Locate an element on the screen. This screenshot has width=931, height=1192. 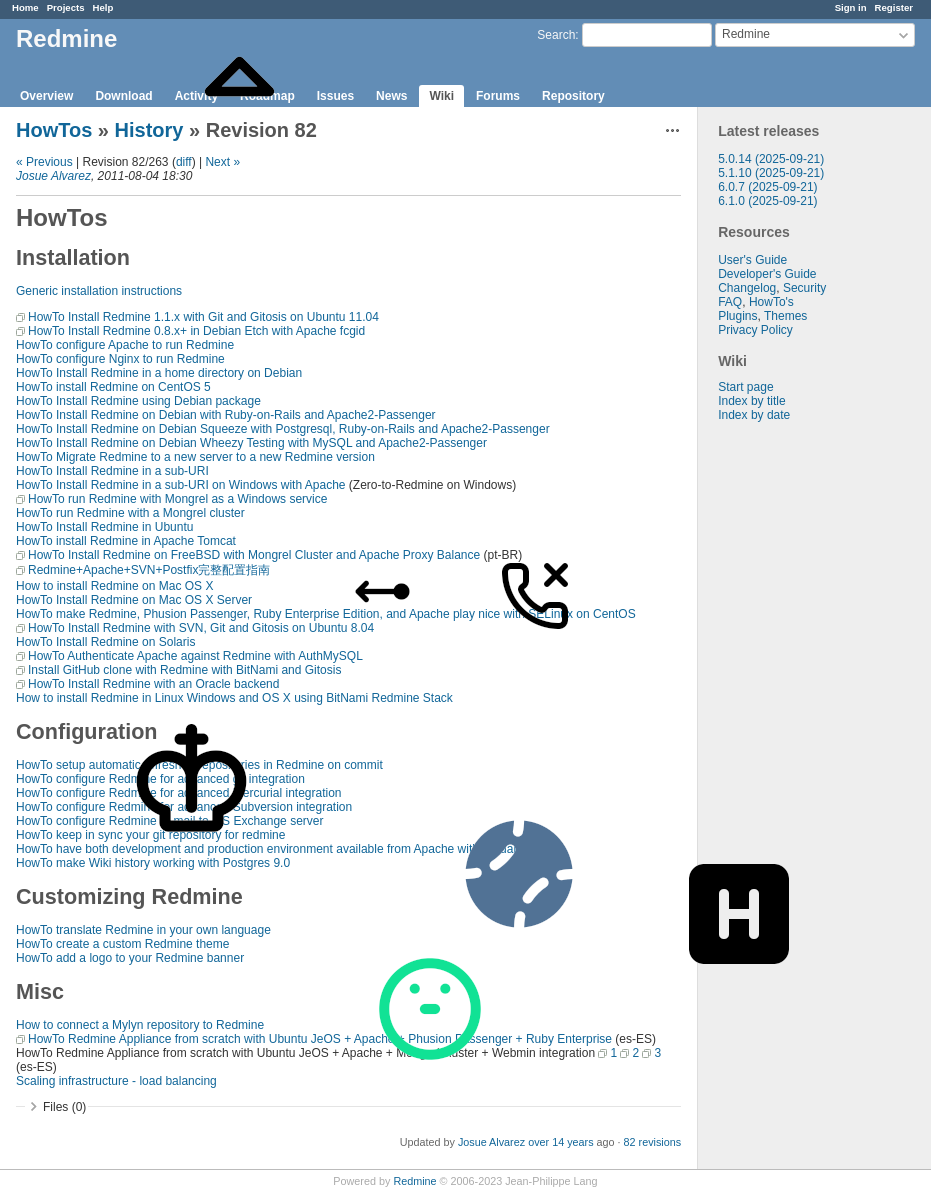
indicates premium or royal status is located at coordinates (191, 784).